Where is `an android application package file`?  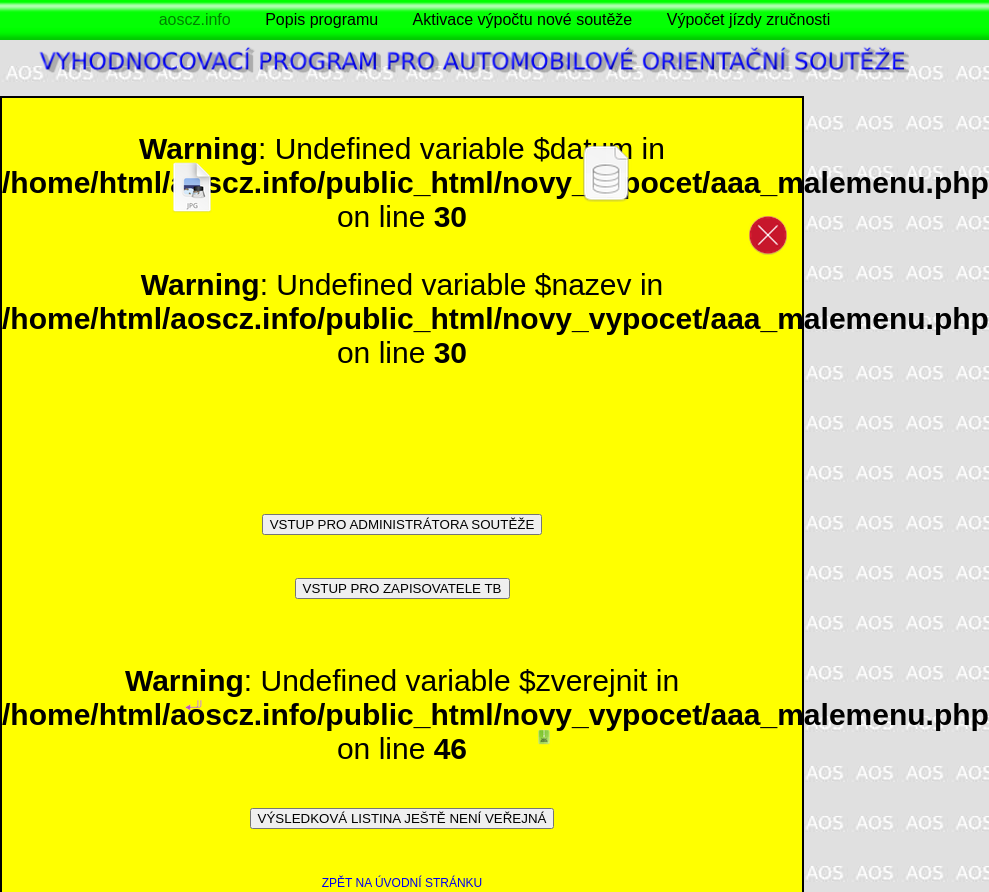
an android application package file is located at coordinates (544, 737).